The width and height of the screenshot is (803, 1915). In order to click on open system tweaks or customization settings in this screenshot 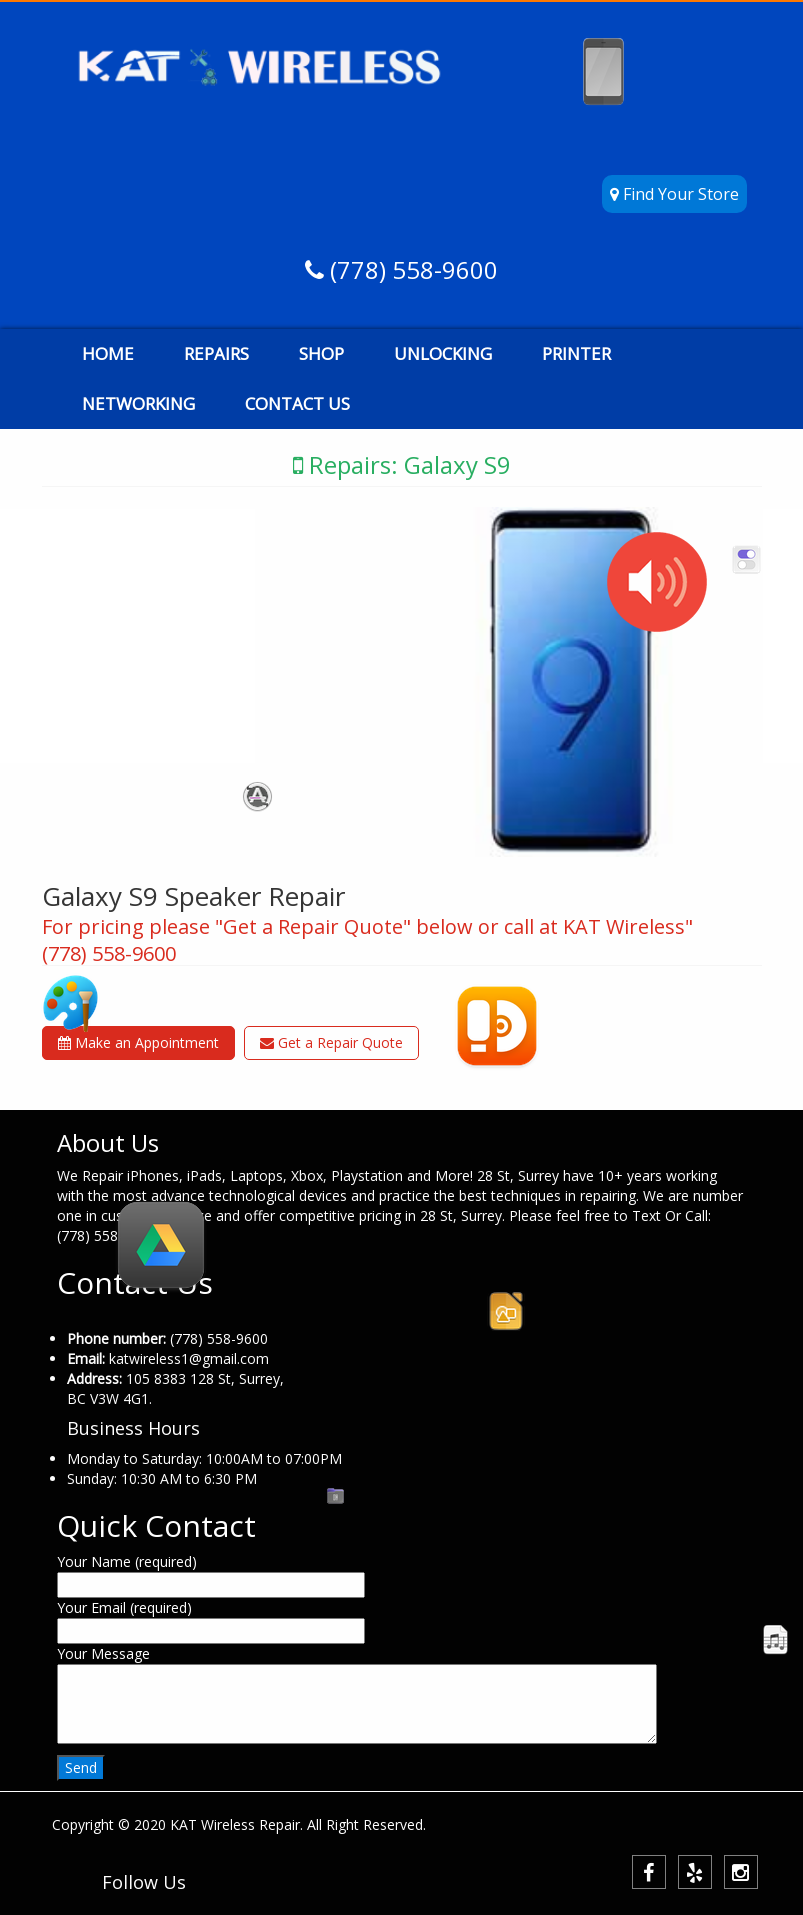, I will do `click(746, 559)`.